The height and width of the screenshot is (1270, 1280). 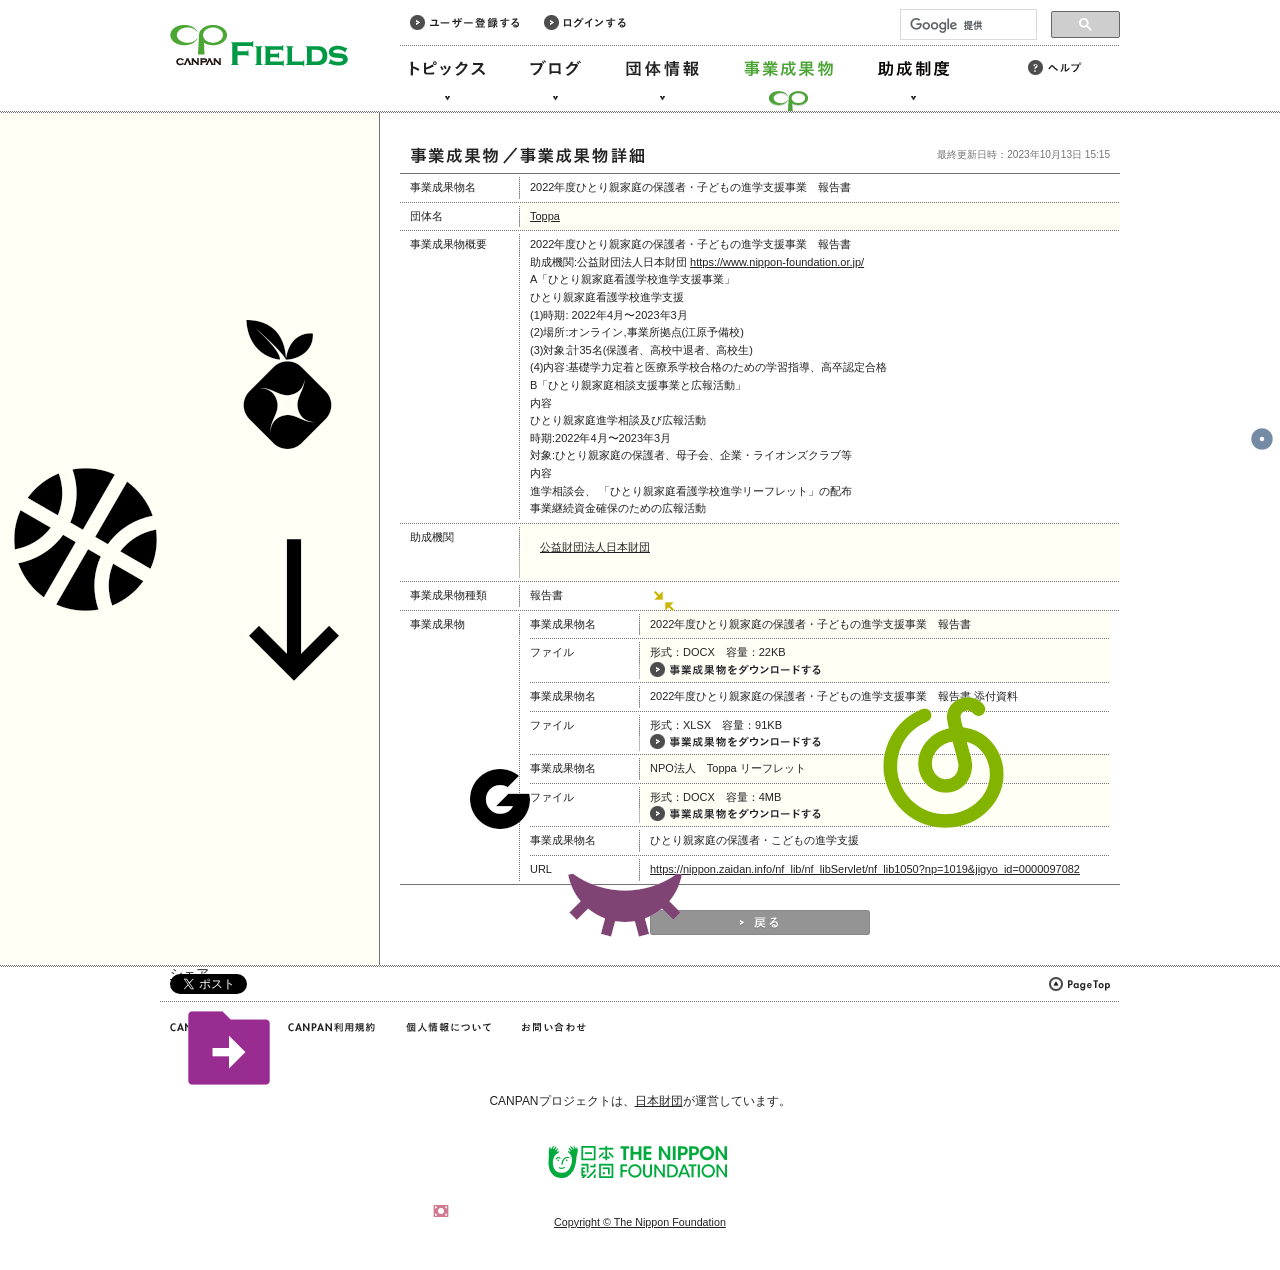 What do you see at coordinates (1262, 439) in the screenshot?
I see `focus on a selected element or area` at bounding box center [1262, 439].